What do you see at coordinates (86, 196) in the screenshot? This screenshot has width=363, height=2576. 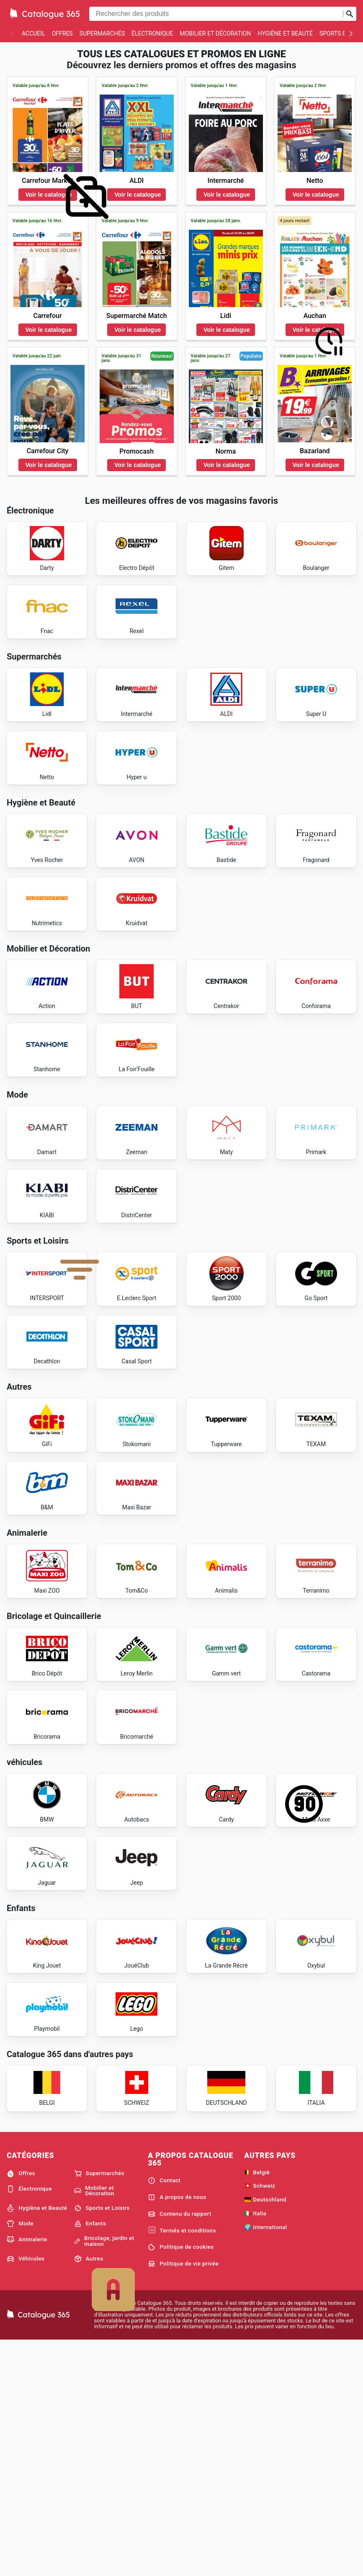 I see `first aid or medical services unavailable` at bounding box center [86, 196].